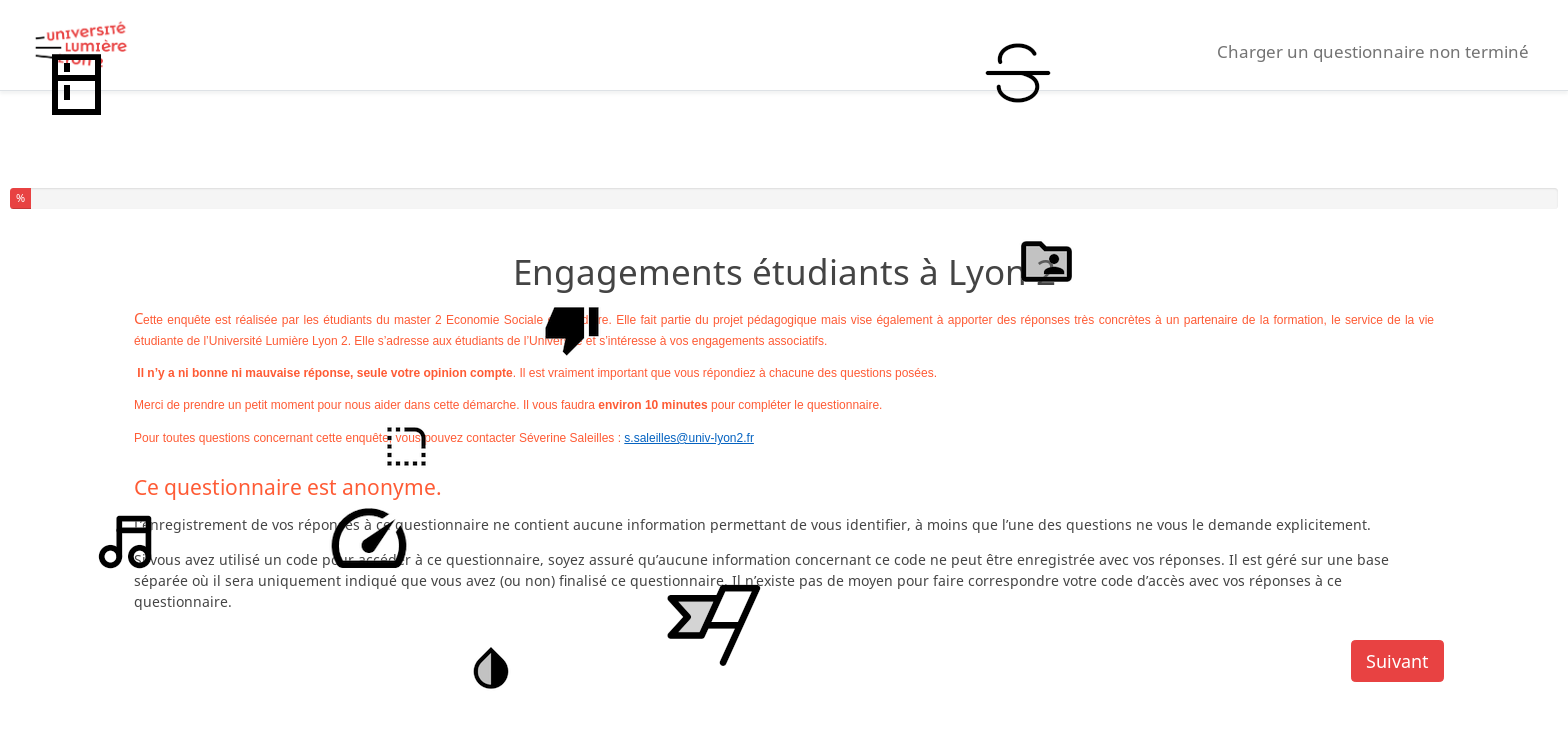 The width and height of the screenshot is (1568, 734). What do you see at coordinates (128, 542) in the screenshot?
I see `access music library or player` at bounding box center [128, 542].